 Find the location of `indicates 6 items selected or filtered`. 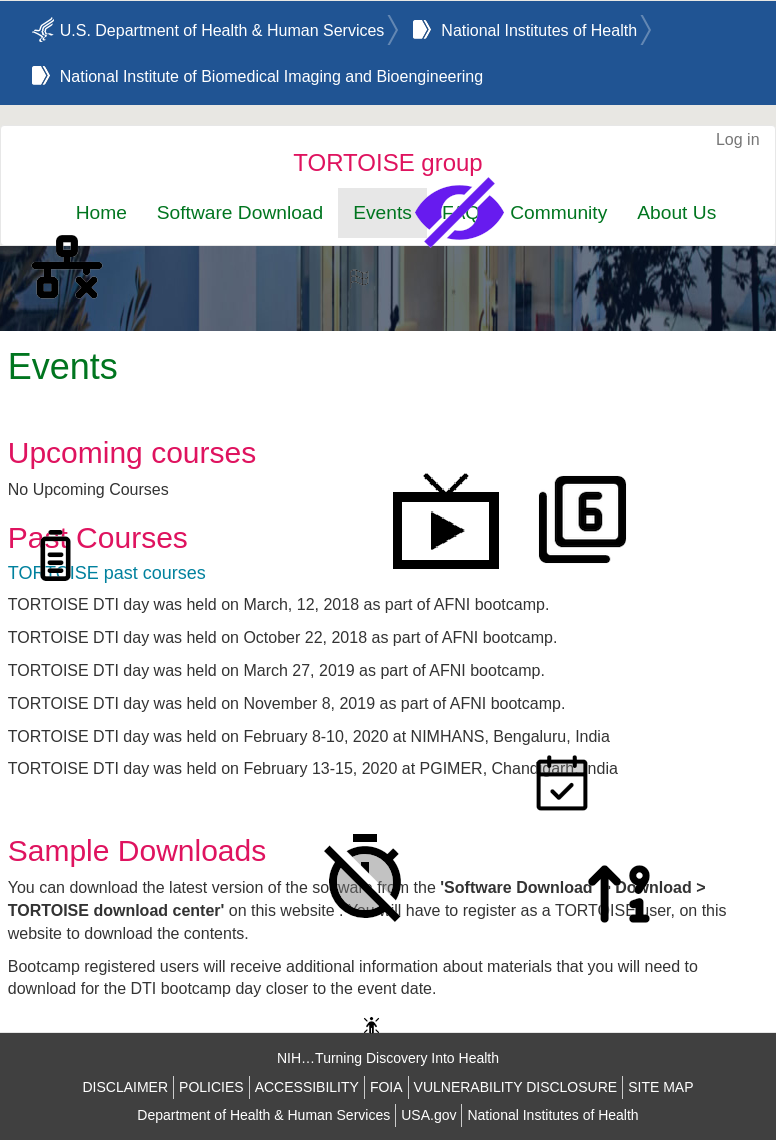

indicates 6 items selected or filtered is located at coordinates (582, 519).